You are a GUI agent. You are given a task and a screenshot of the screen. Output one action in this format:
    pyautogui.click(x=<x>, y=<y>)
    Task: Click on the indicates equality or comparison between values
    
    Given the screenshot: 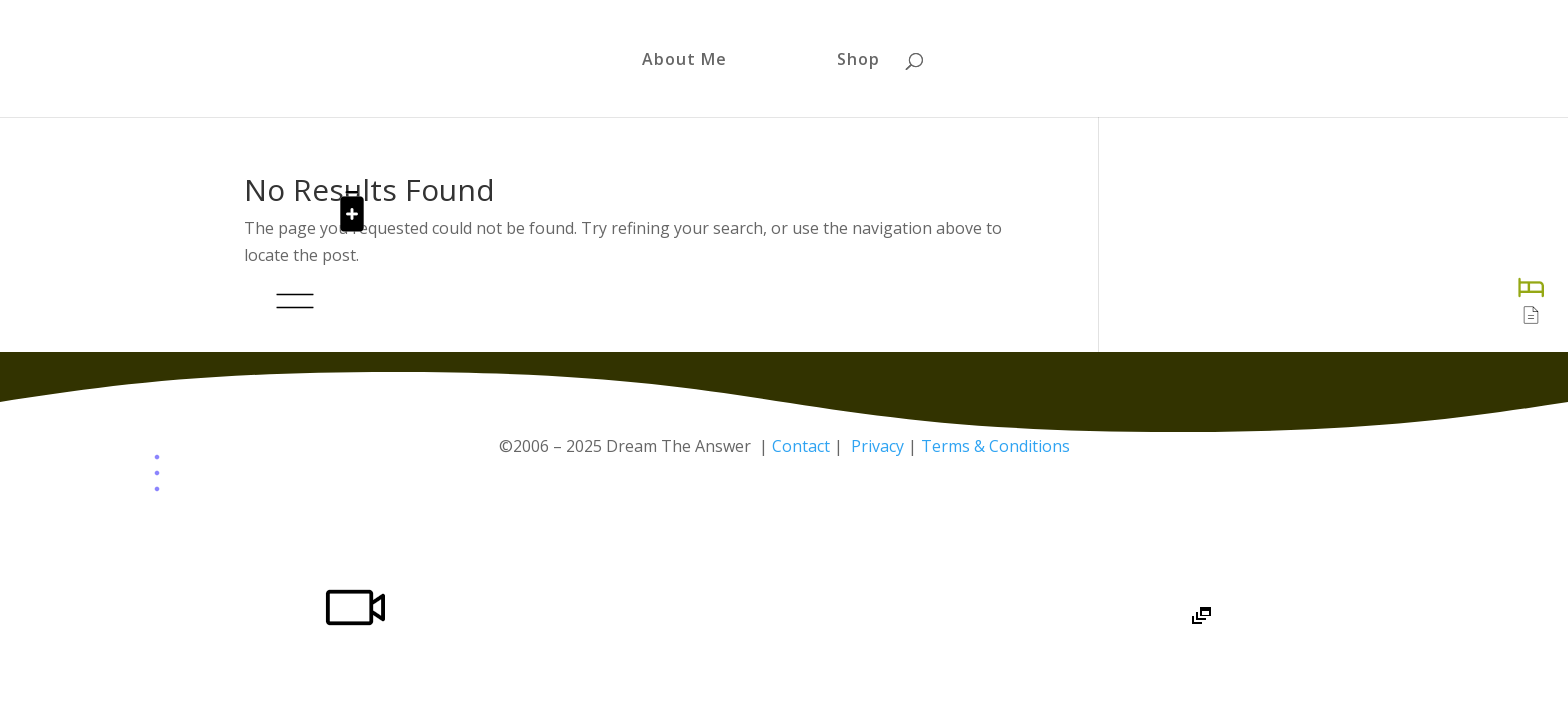 What is the action you would take?
    pyautogui.click(x=295, y=301)
    